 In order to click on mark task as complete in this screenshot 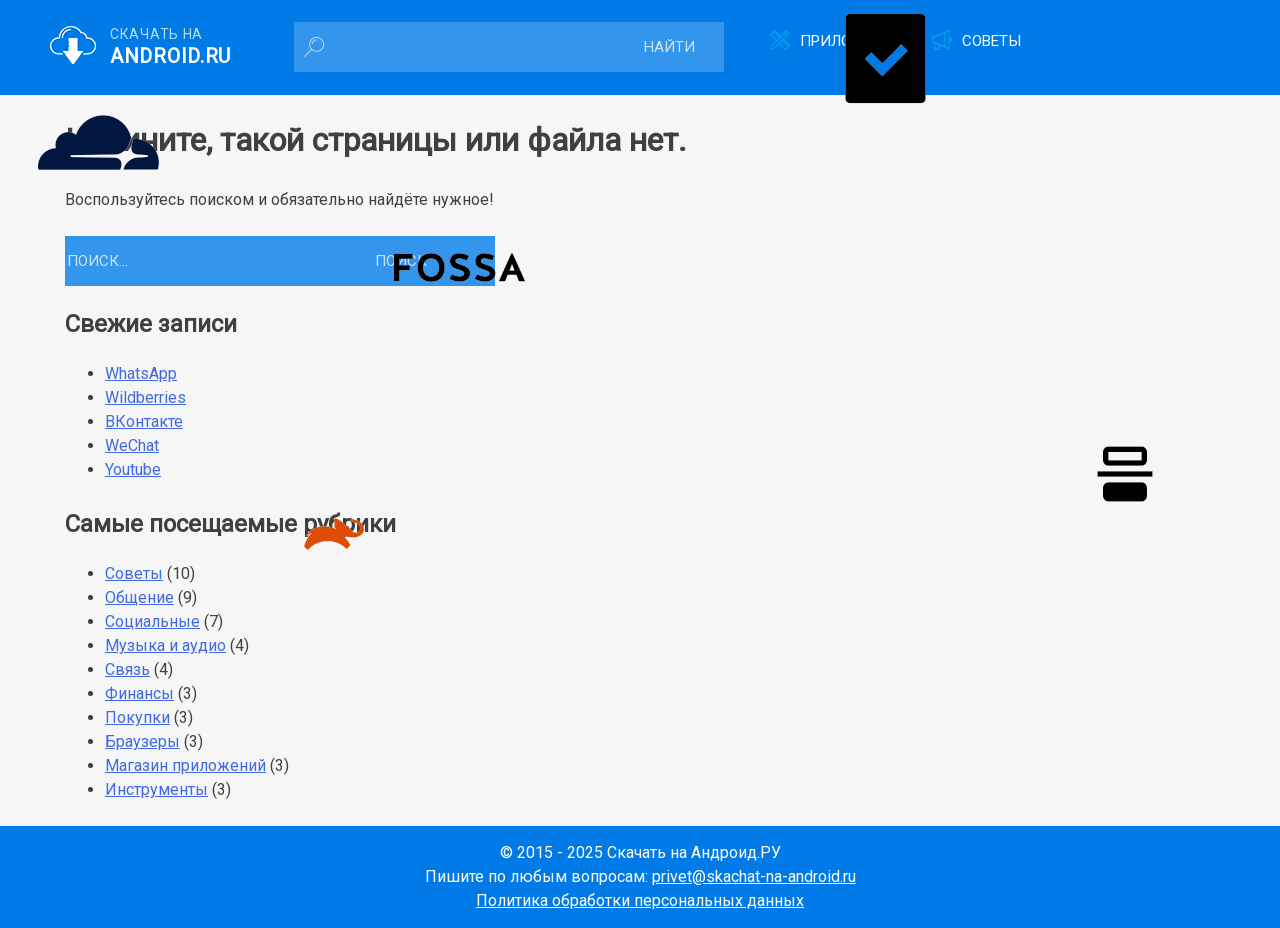, I will do `click(885, 58)`.